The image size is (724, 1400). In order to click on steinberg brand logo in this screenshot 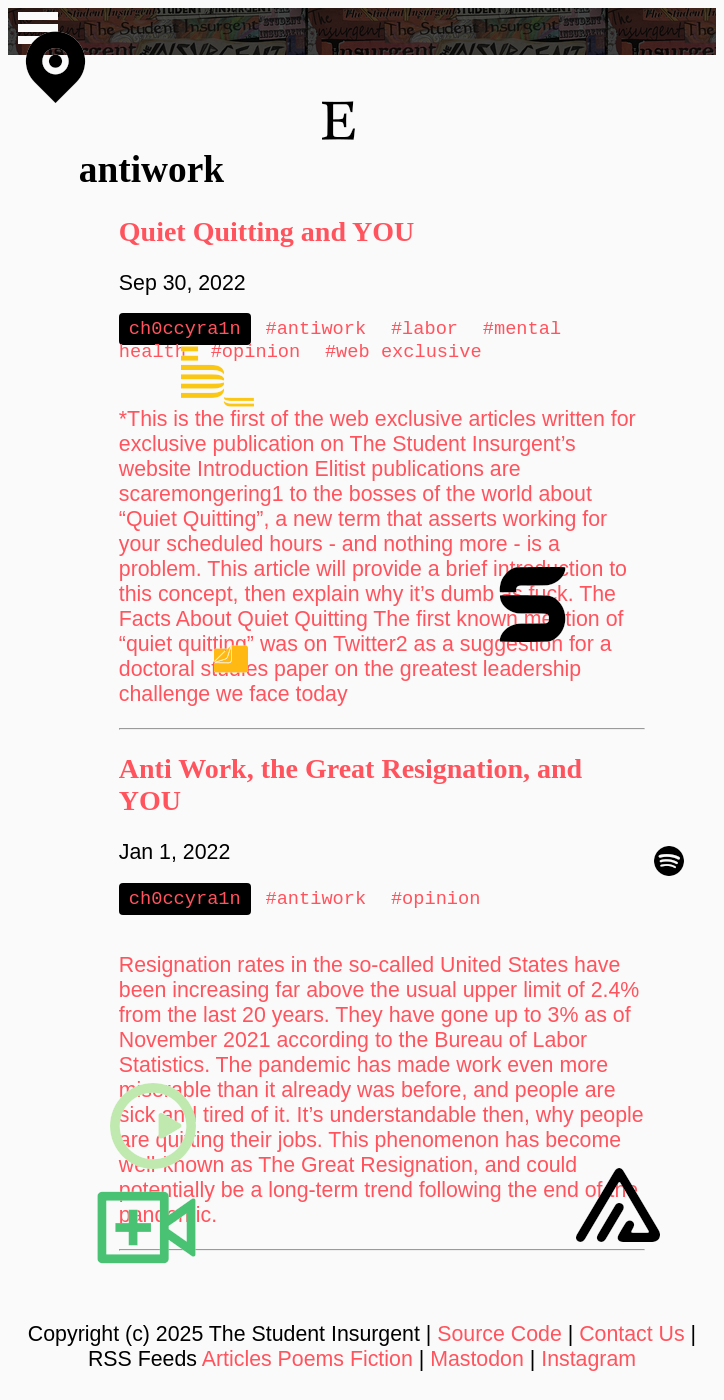, I will do `click(153, 1126)`.